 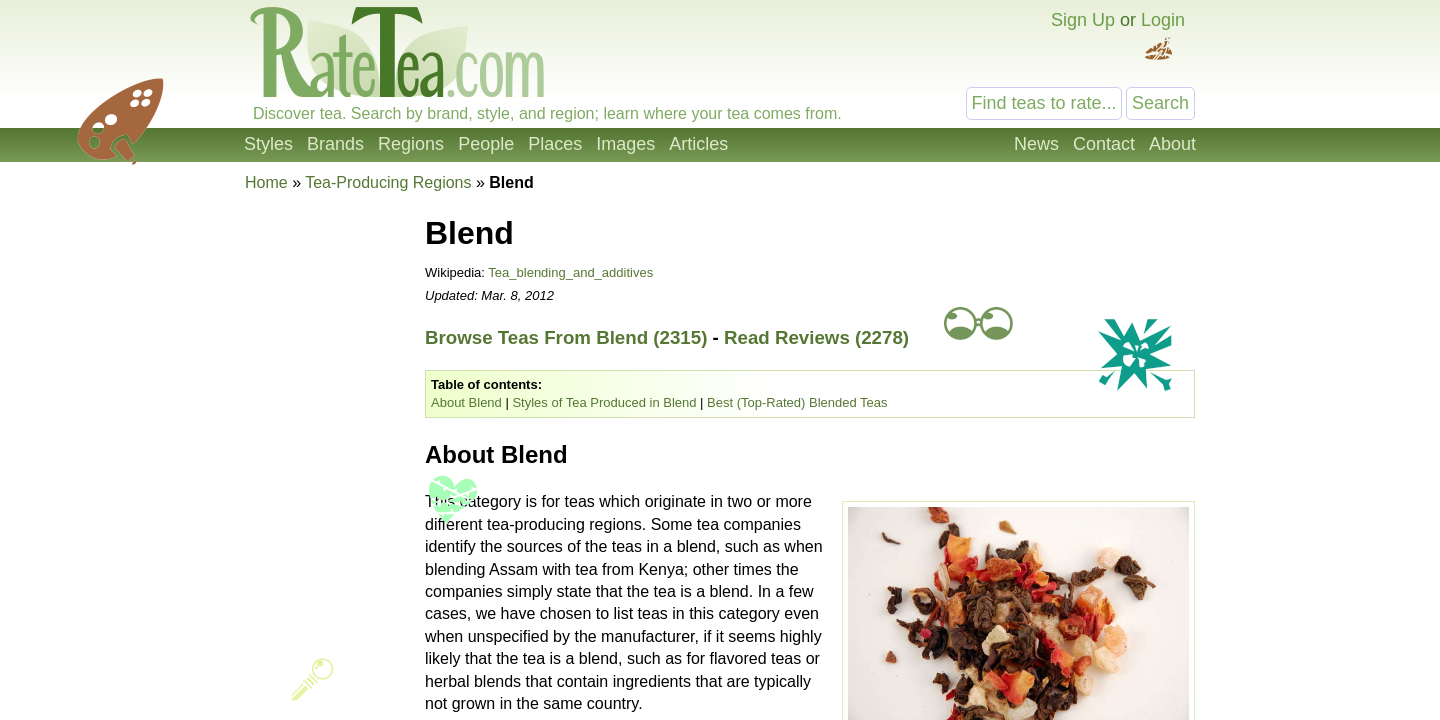 What do you see at coordinates (122, 121) in the screenshot?
I see `access music or instrument features` at bounding box center [122, 121].